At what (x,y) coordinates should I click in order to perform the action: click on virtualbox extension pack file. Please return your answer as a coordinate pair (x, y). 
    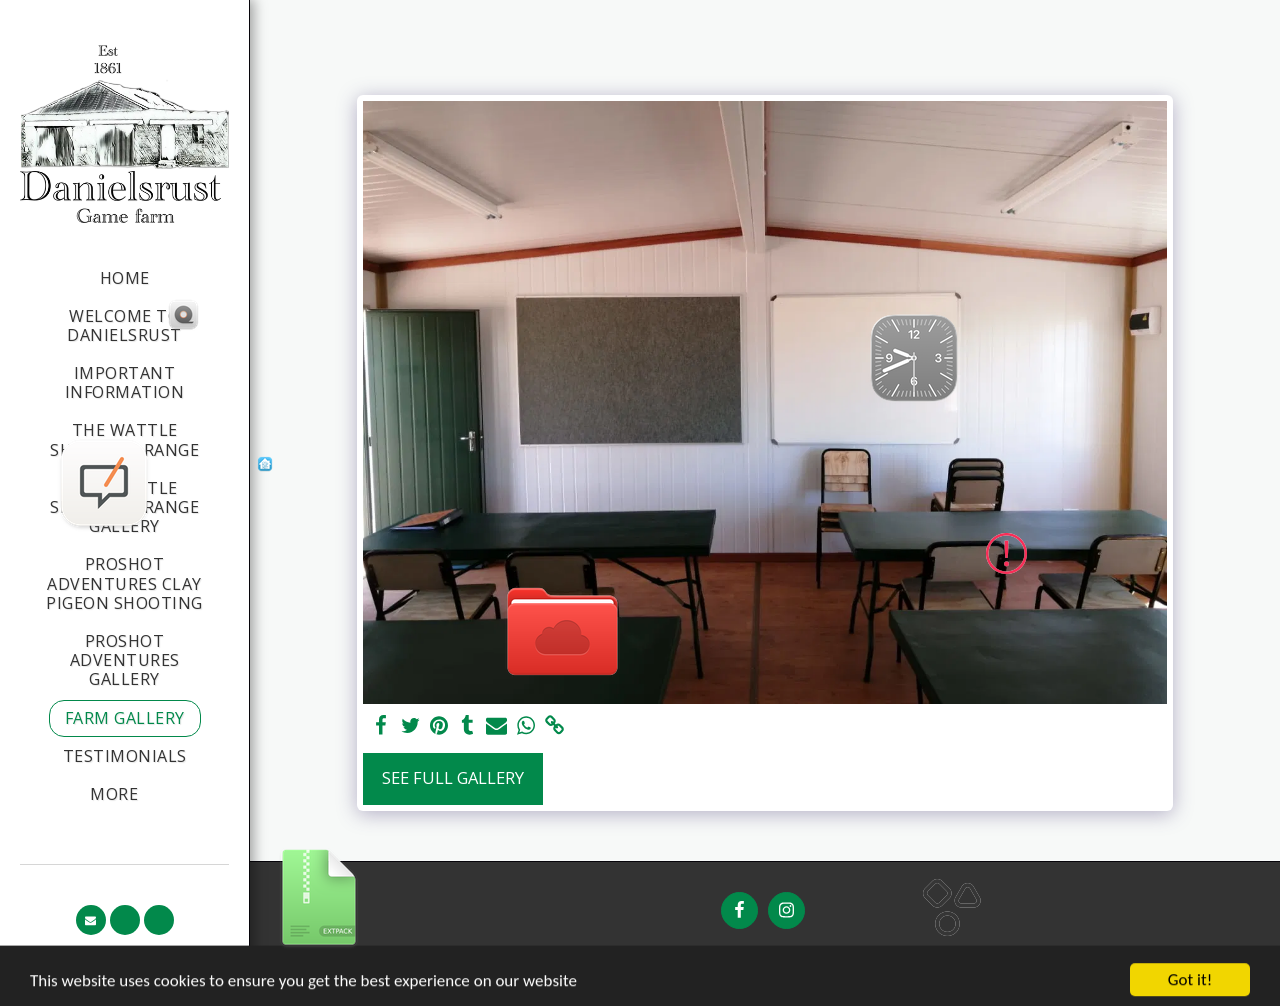
    Looking at the image, I should click on (319, 899).